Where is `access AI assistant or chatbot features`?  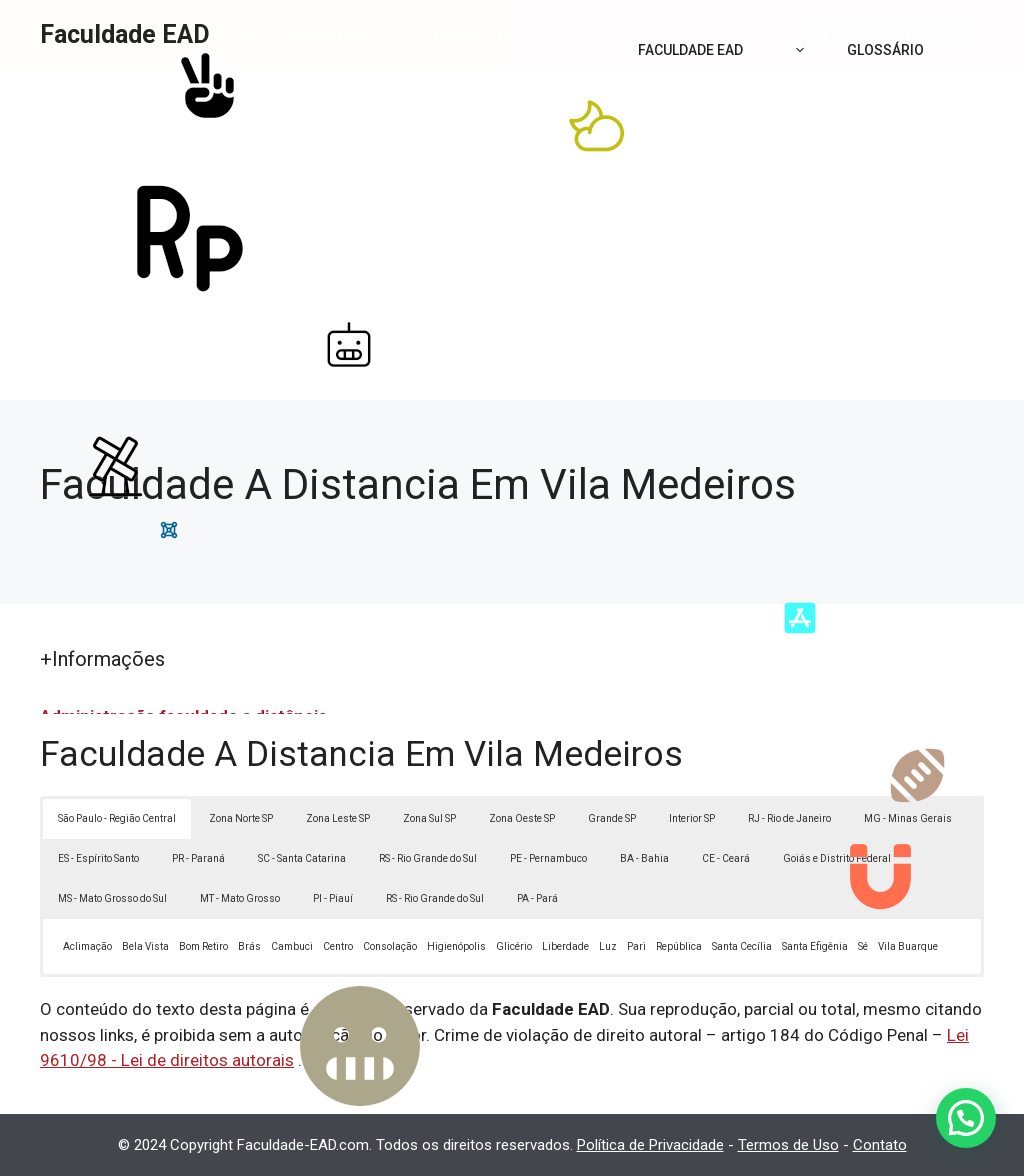 access AI assistant or chatbot features is located at coordinates (349, 347).